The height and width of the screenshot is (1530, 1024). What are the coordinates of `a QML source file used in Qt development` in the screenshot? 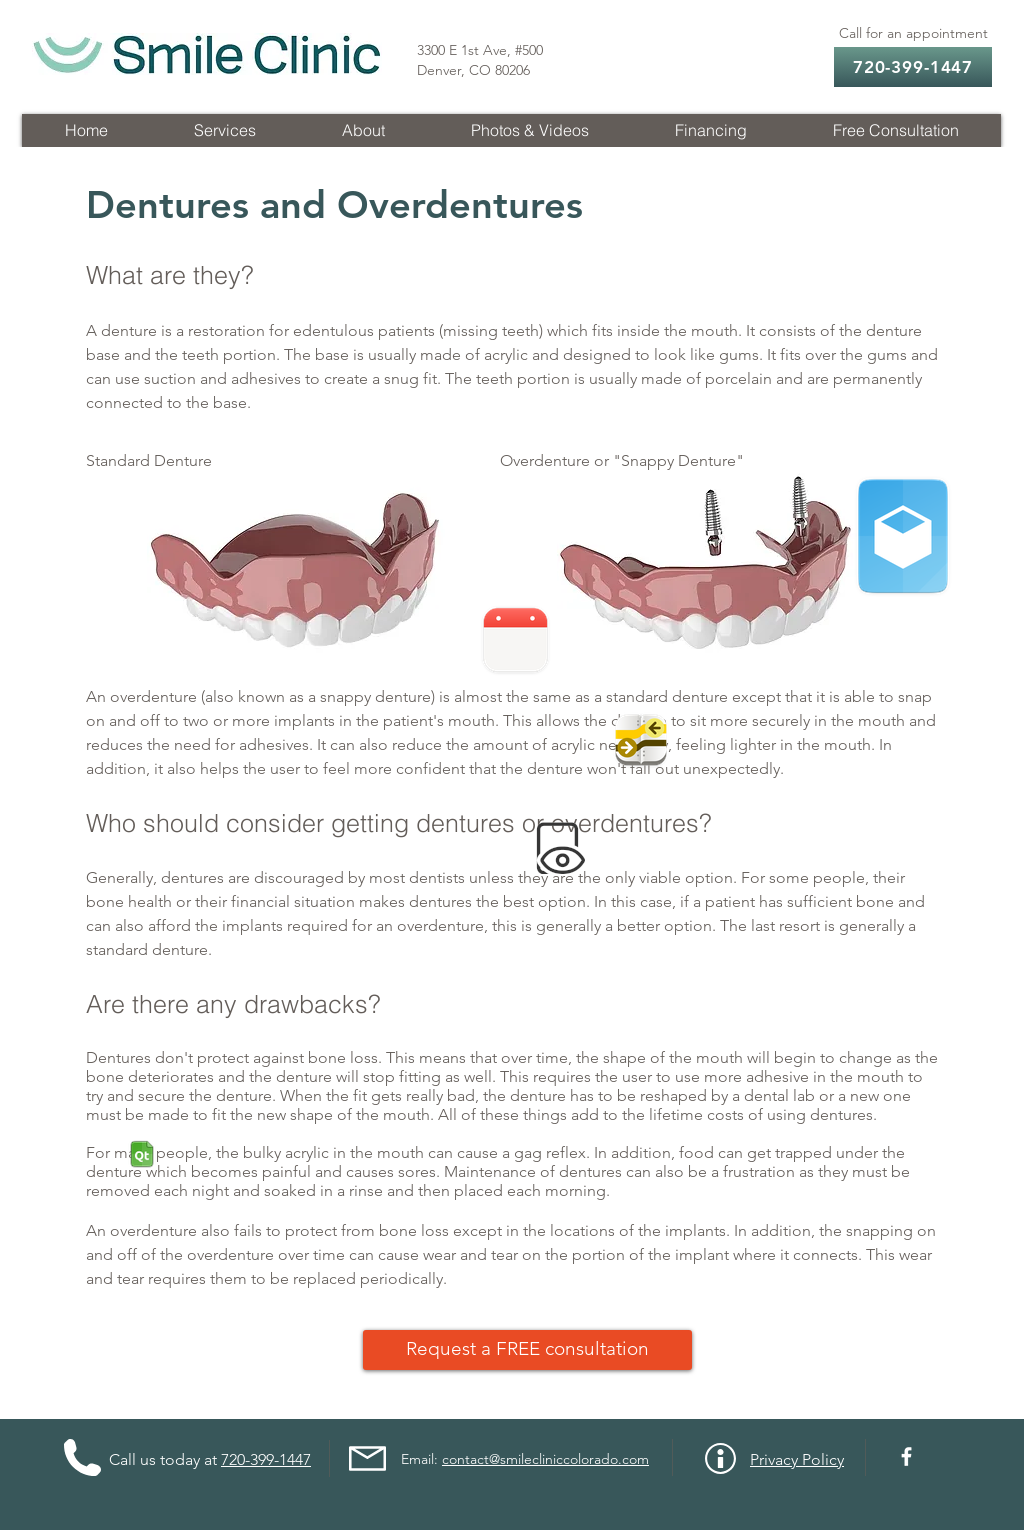 It's located at (142, 1154).